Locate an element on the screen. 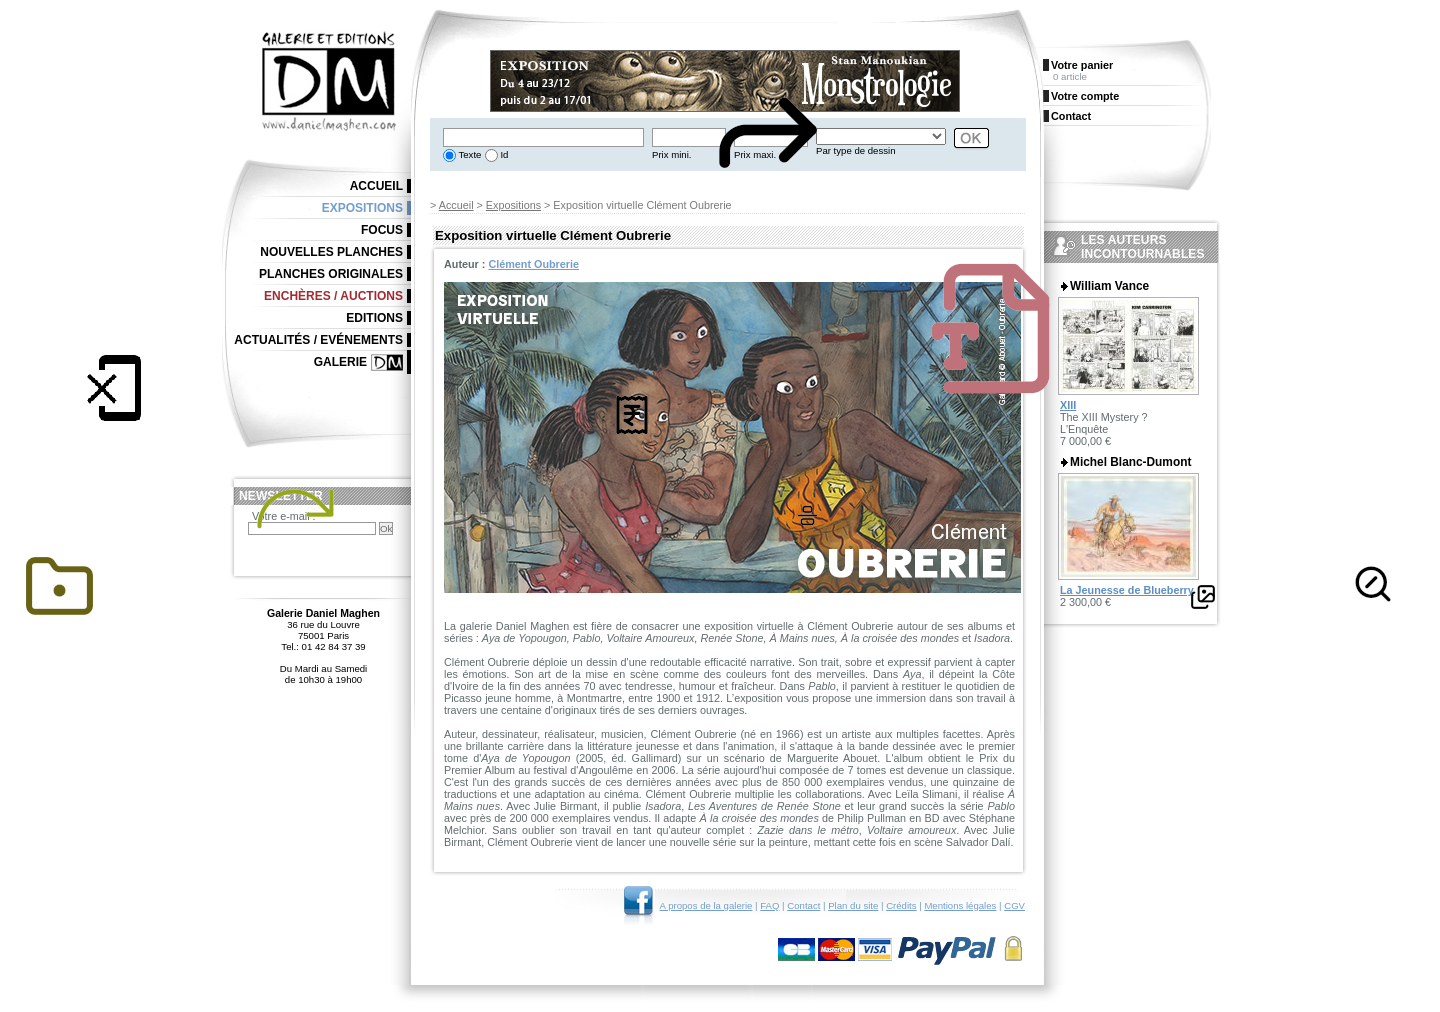 The width and height of the screenshot is (1440, 1012). redo last action is located at coordinates (294, 506).